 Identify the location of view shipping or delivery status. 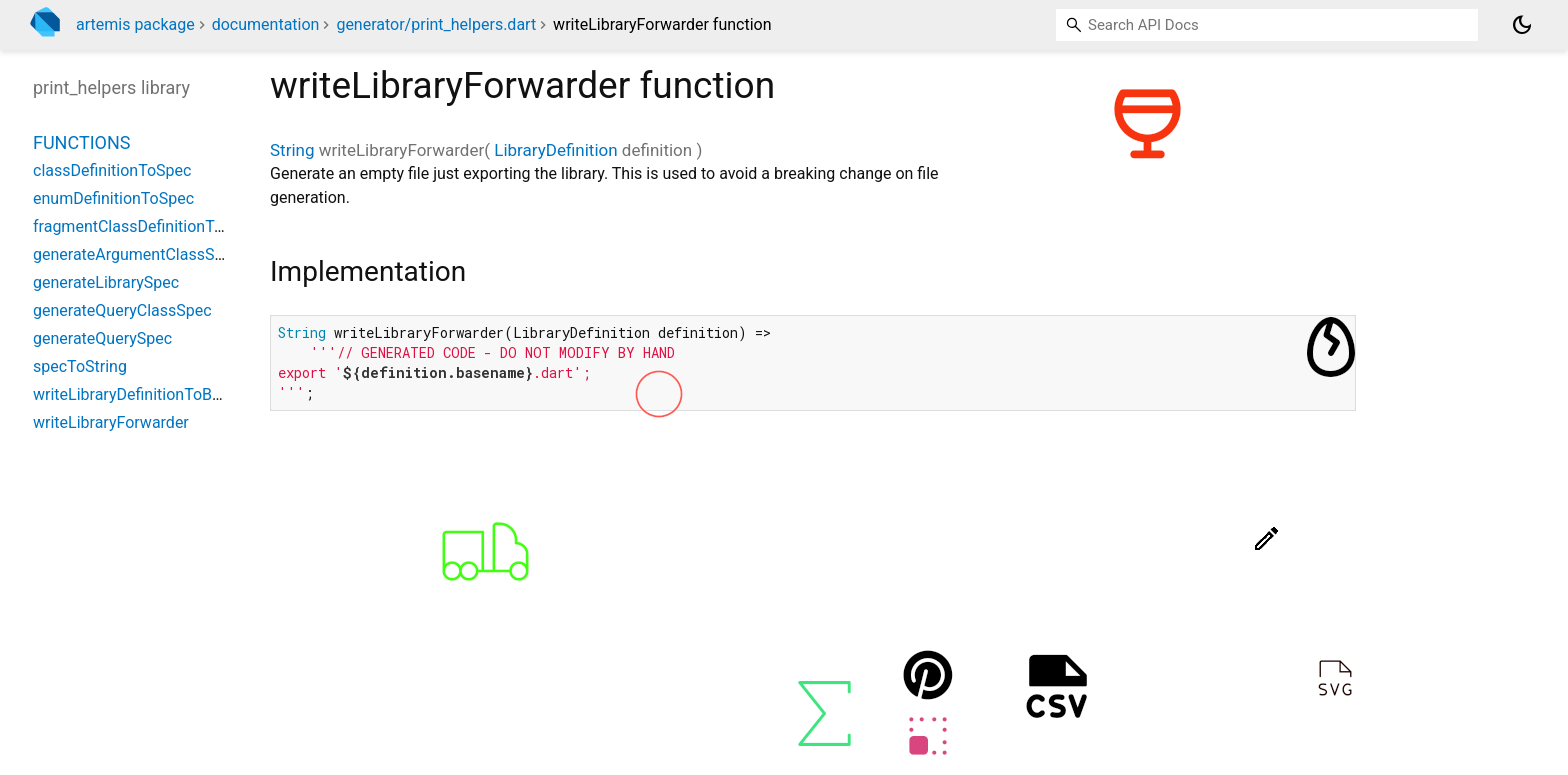
(485, 551).